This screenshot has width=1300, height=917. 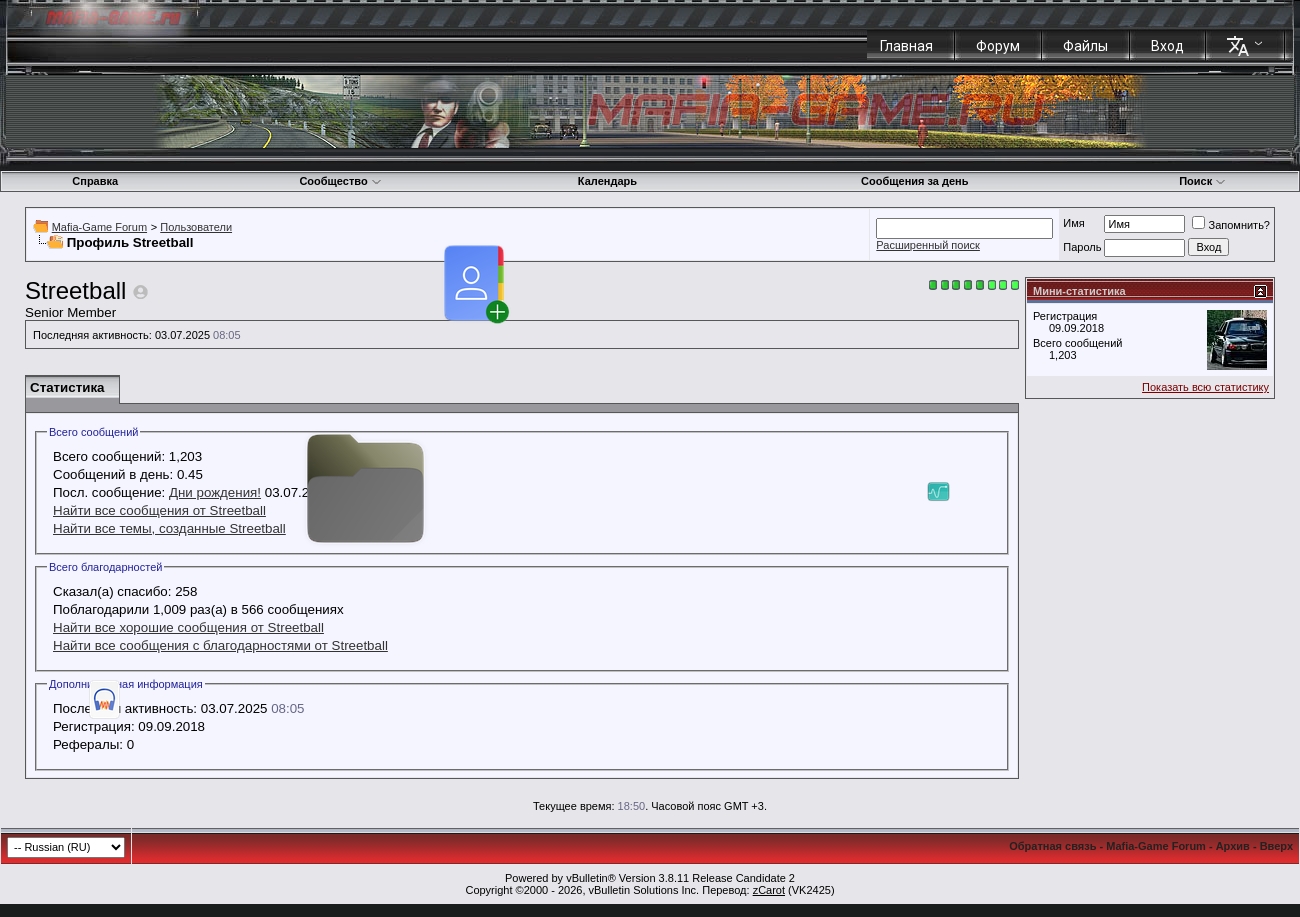 I want to click on open system resource monitor, so click(x=938, y=491).